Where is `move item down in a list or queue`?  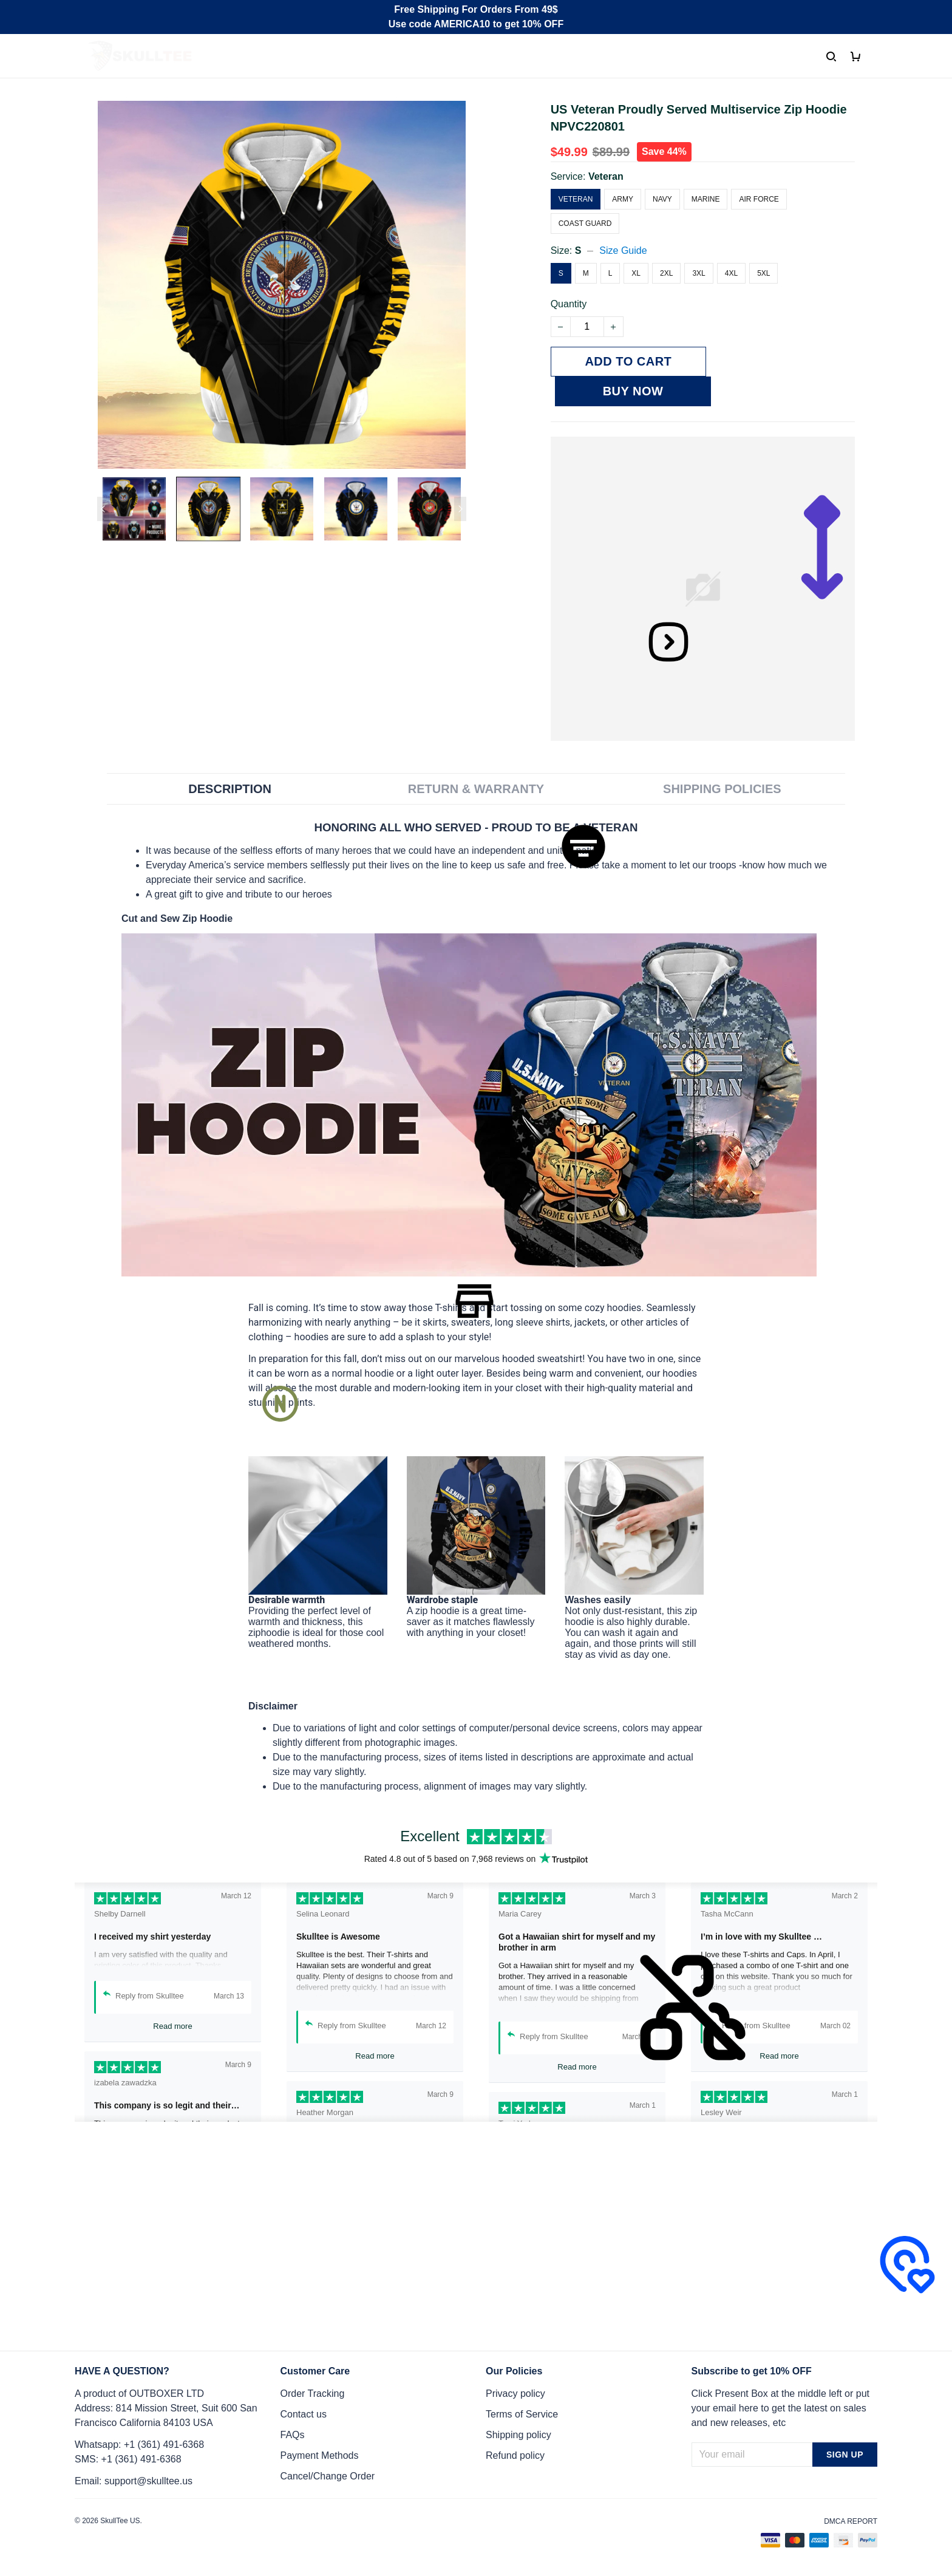
move item down in a list or queue is located at coordinates (822, 547).